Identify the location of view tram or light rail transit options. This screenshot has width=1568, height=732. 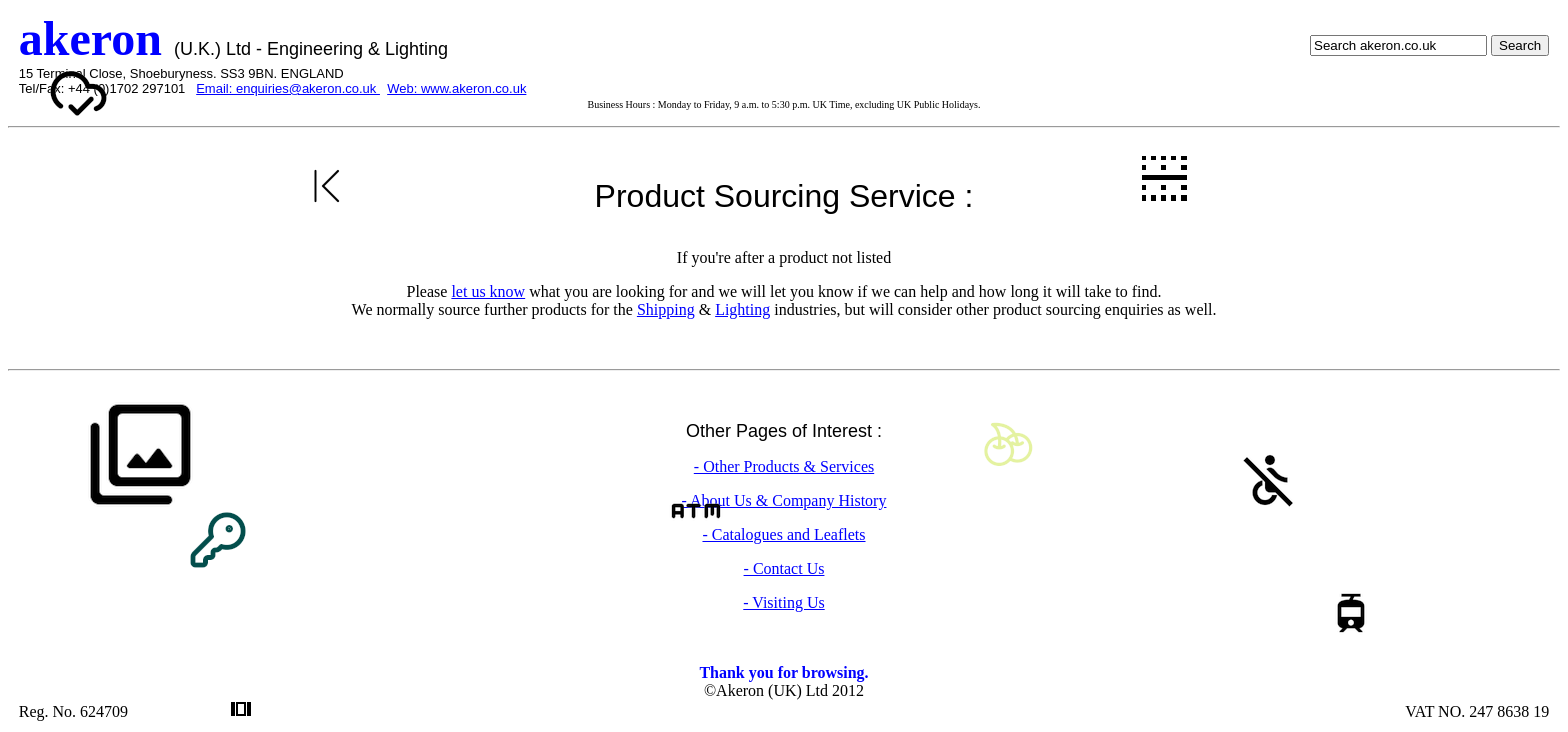
(1351, 613).